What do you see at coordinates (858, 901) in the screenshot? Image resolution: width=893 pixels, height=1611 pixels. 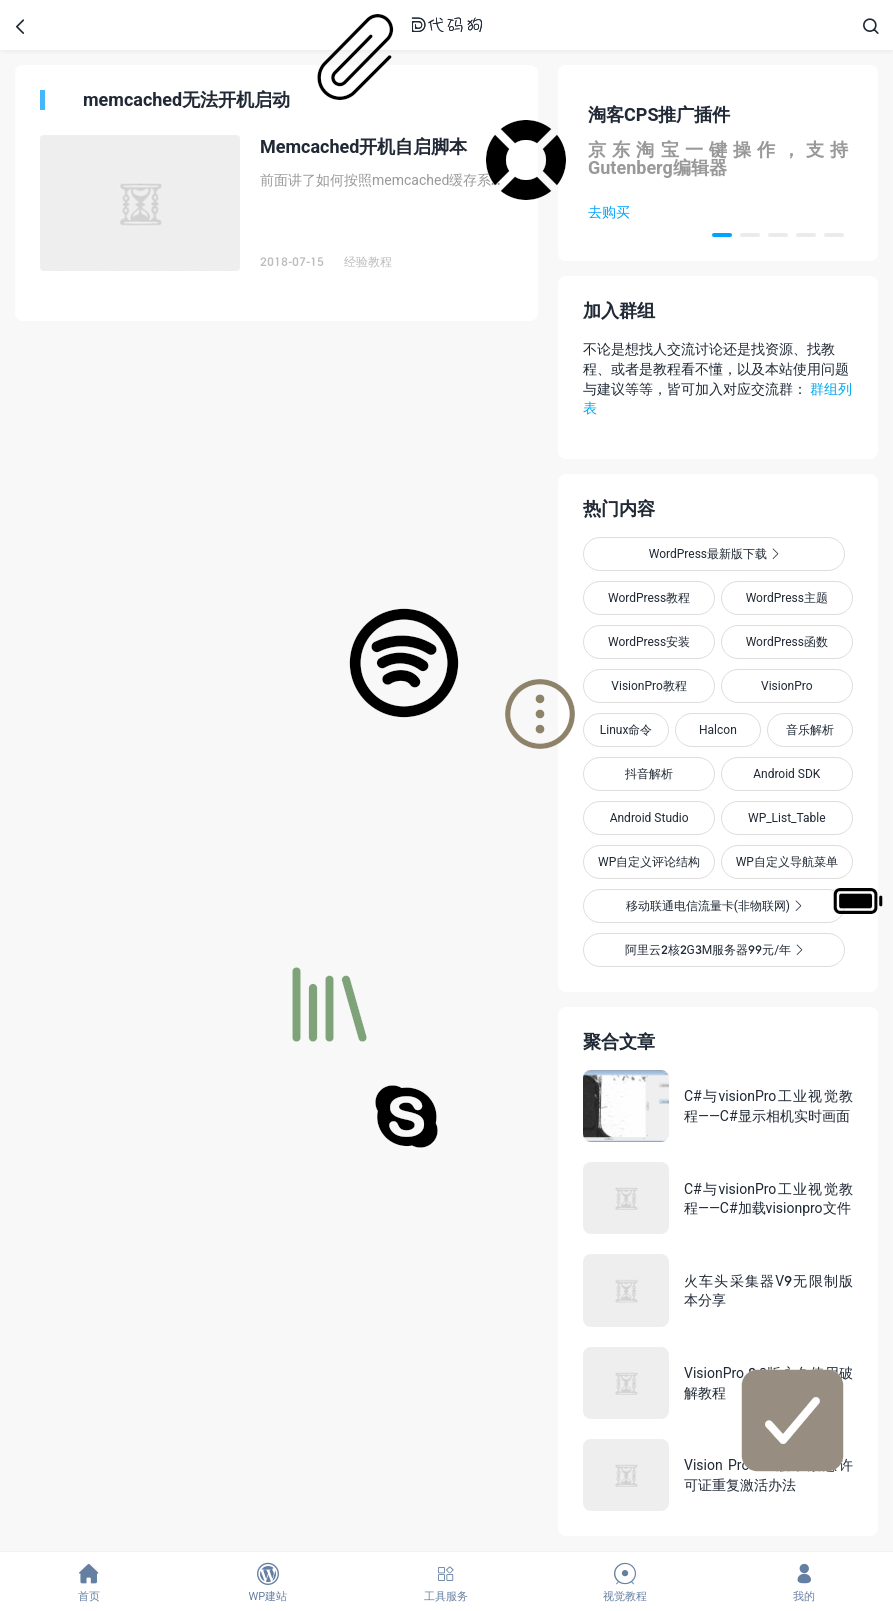 I see `indicates battery is fully charged` at bounding box center [858, 901].